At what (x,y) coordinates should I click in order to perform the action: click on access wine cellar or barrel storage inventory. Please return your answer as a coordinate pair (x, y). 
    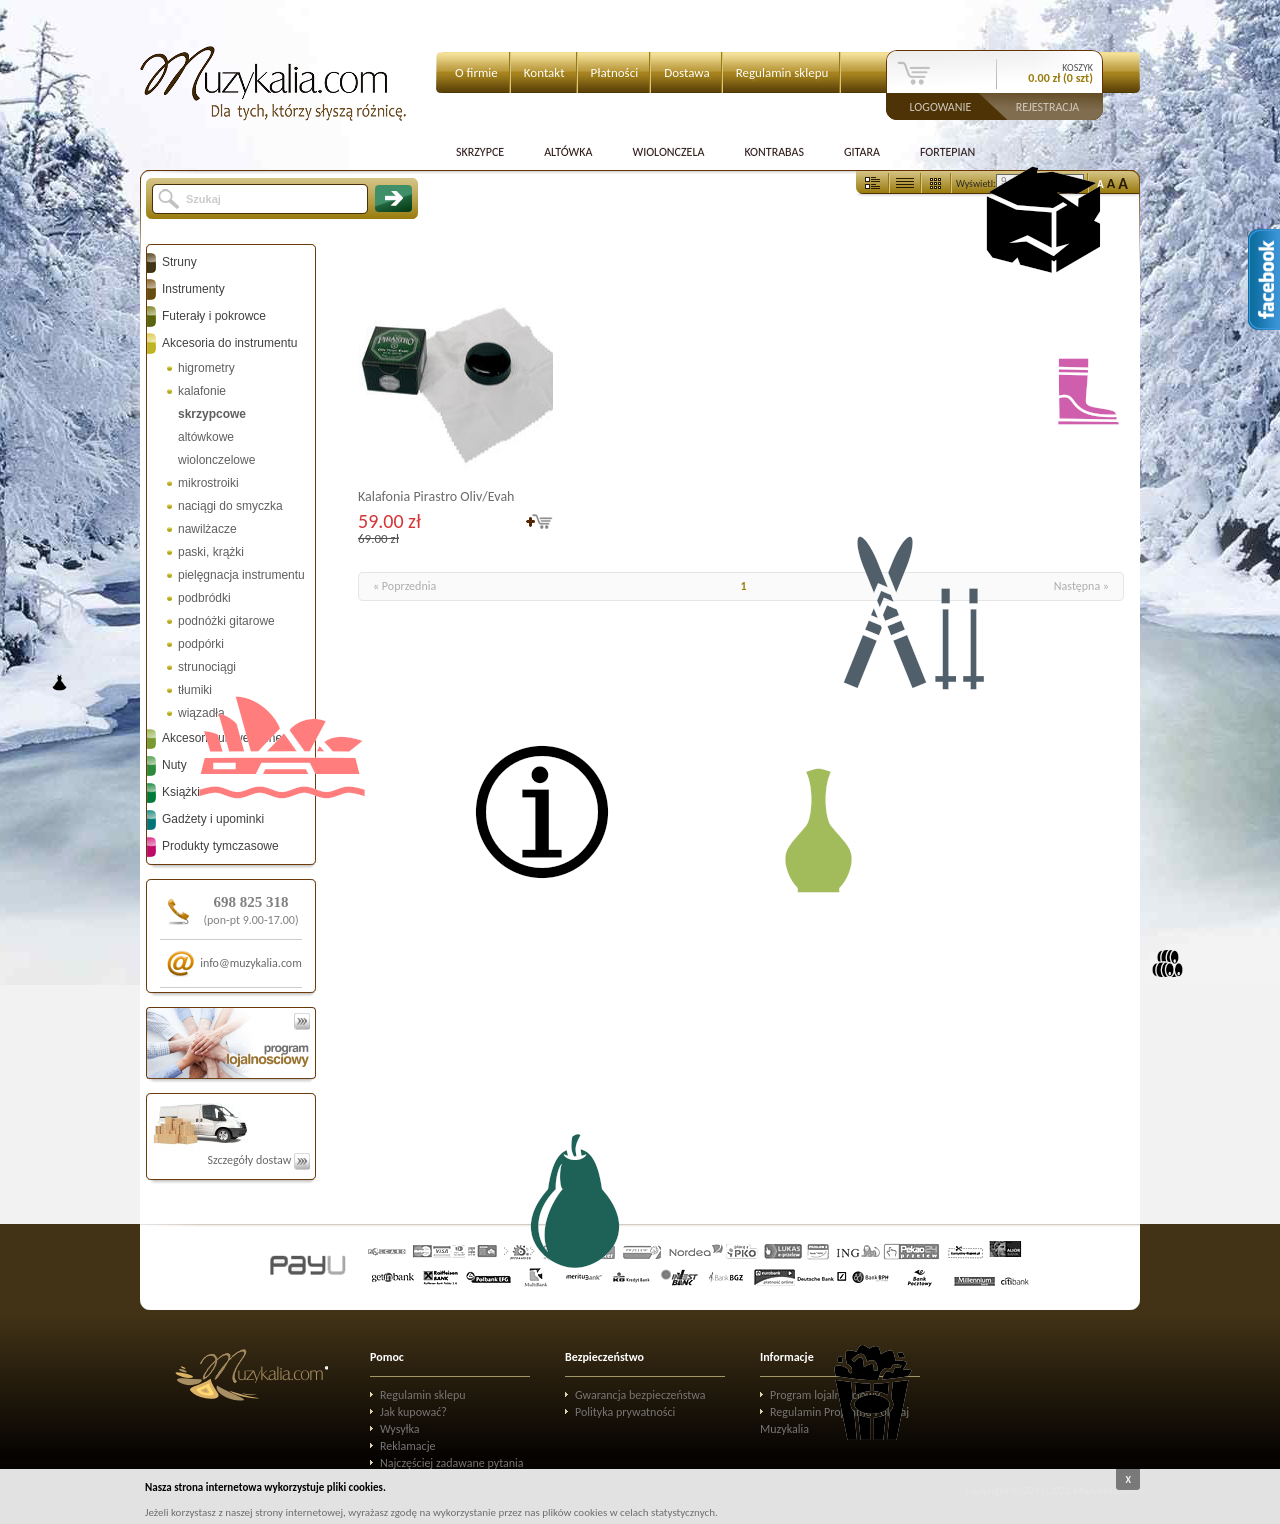
    Looking at the image, I should click on (1167, 963).